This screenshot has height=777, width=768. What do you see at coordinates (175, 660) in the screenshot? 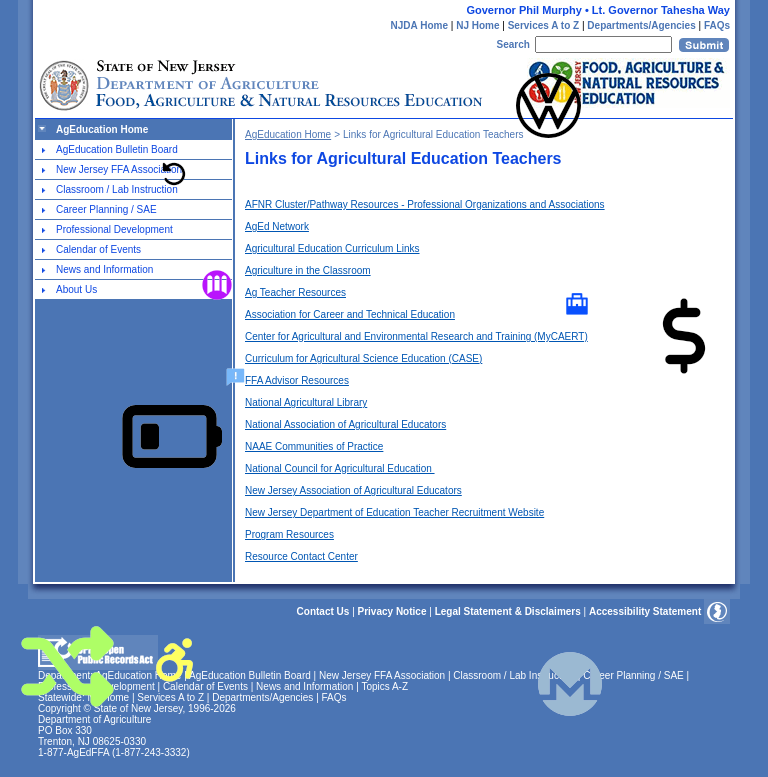
I see `indicates wheelchair accessible route or facility` at bounding box center [175, 660].